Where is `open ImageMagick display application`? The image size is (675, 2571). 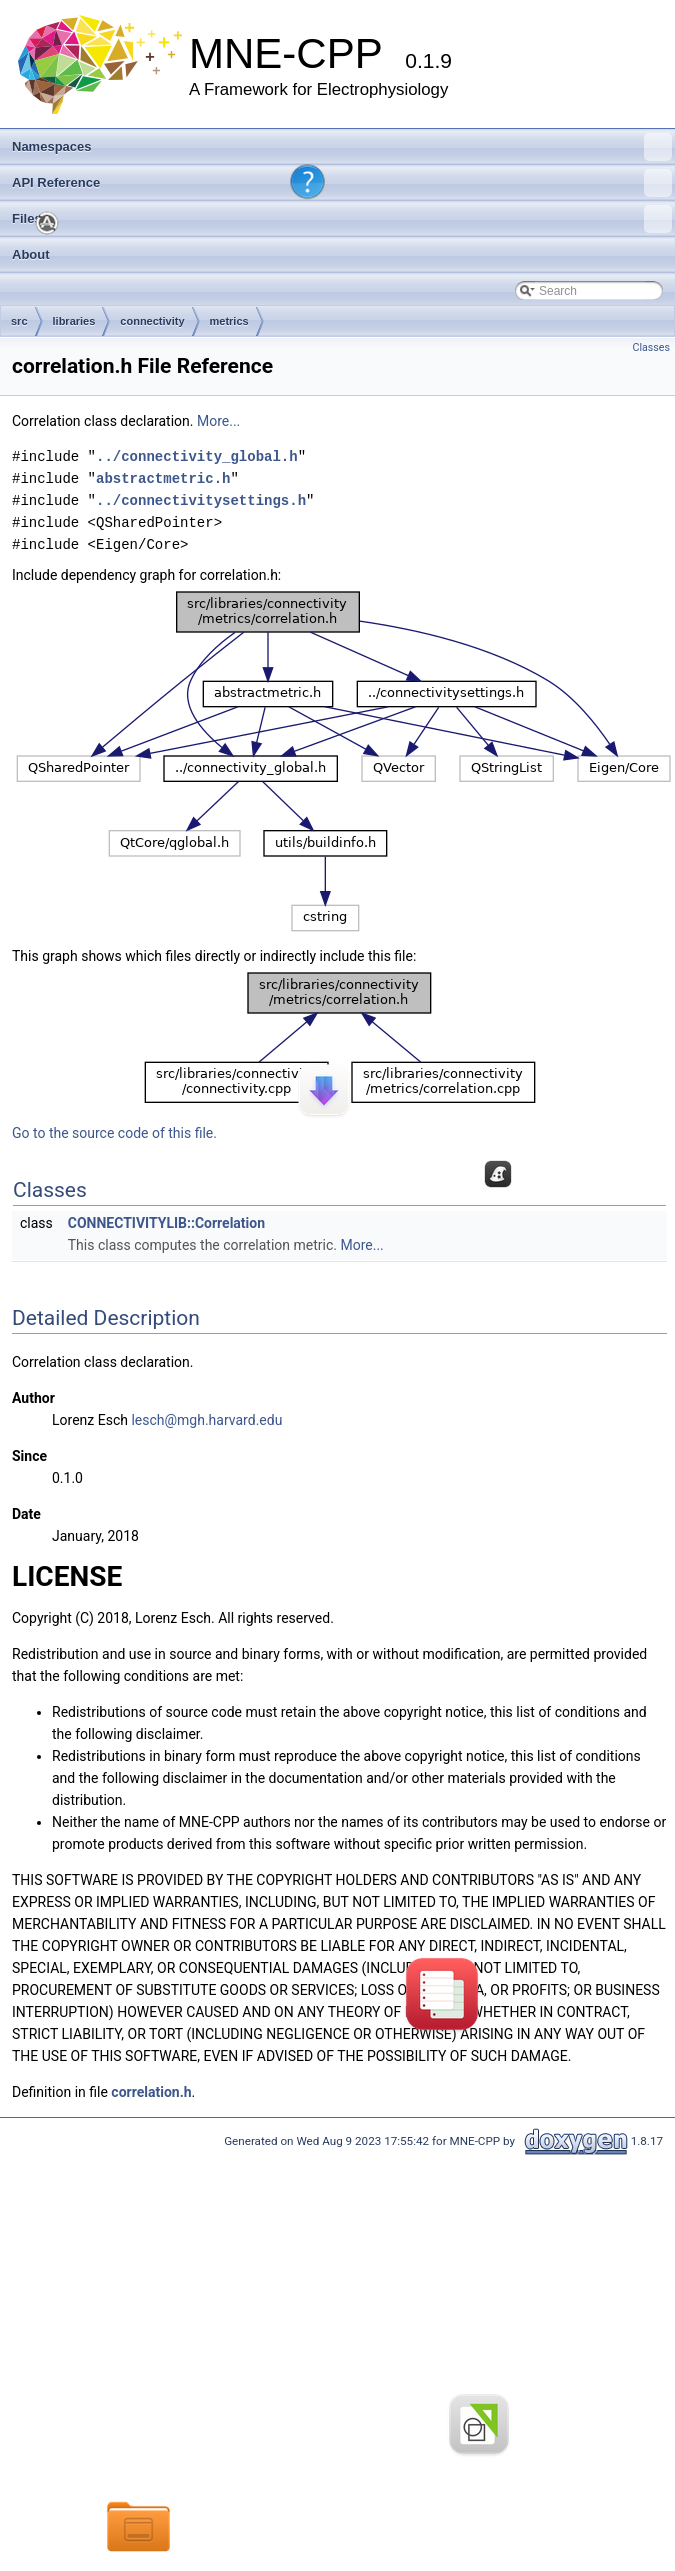 open ImageMagick display application is located at coordinates (498, 1174).